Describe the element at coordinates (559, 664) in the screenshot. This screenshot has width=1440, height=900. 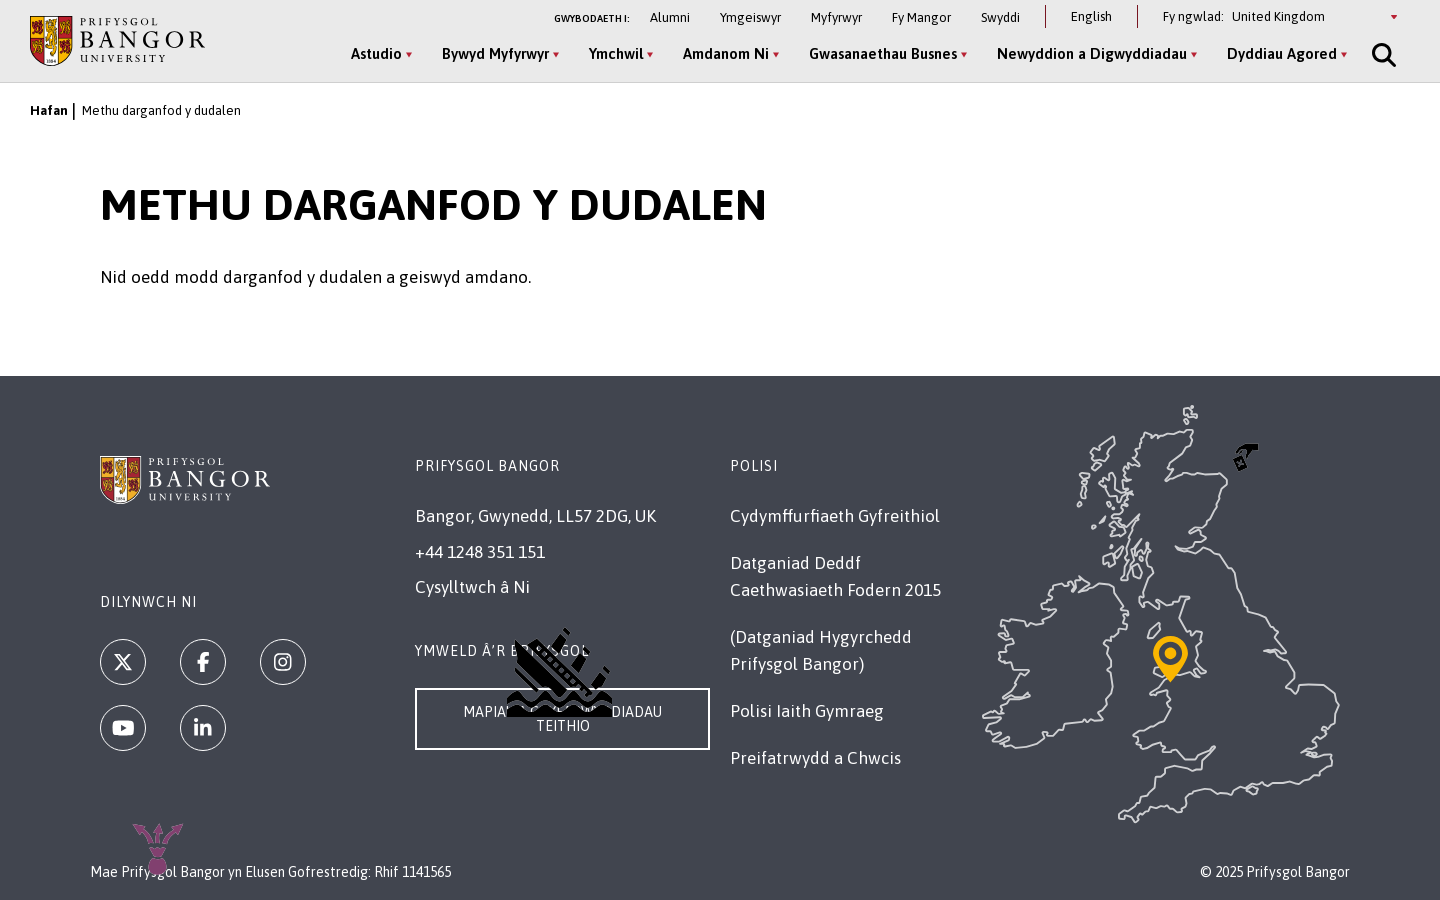
I see `indicates game over or failure state` at that location.